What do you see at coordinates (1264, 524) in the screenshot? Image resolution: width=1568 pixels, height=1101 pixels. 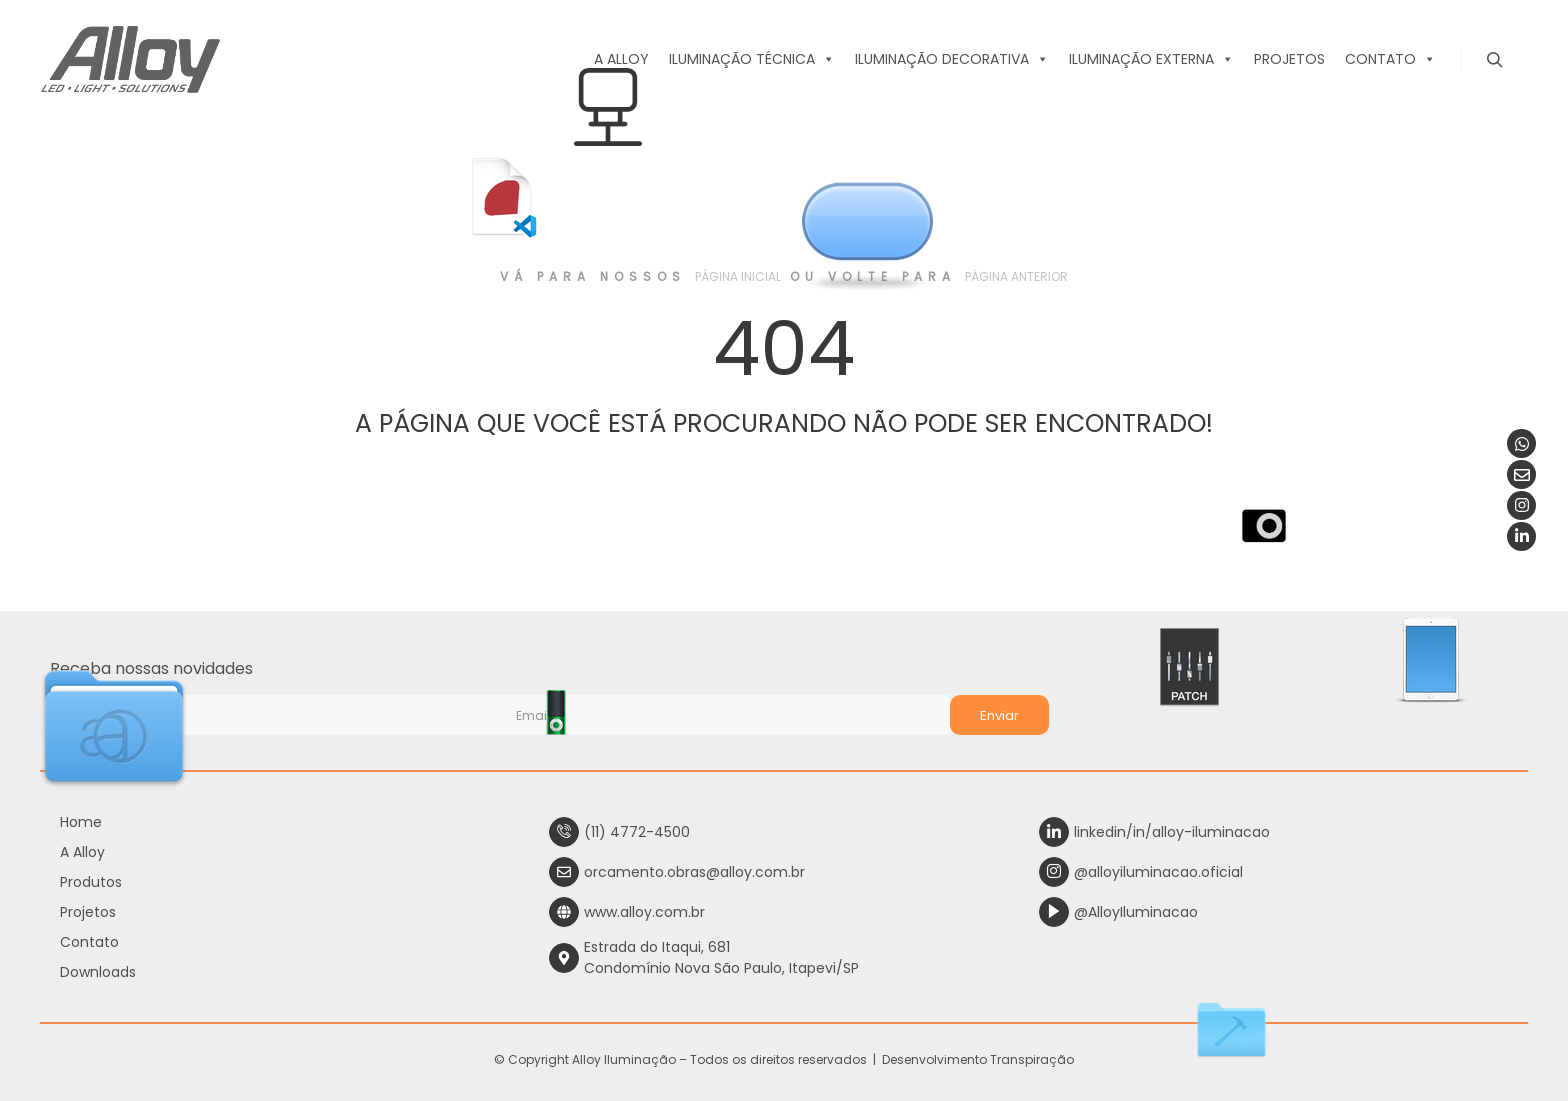 I see `ipod shuffle device in sidebar` at bounding box center [1264, 524].